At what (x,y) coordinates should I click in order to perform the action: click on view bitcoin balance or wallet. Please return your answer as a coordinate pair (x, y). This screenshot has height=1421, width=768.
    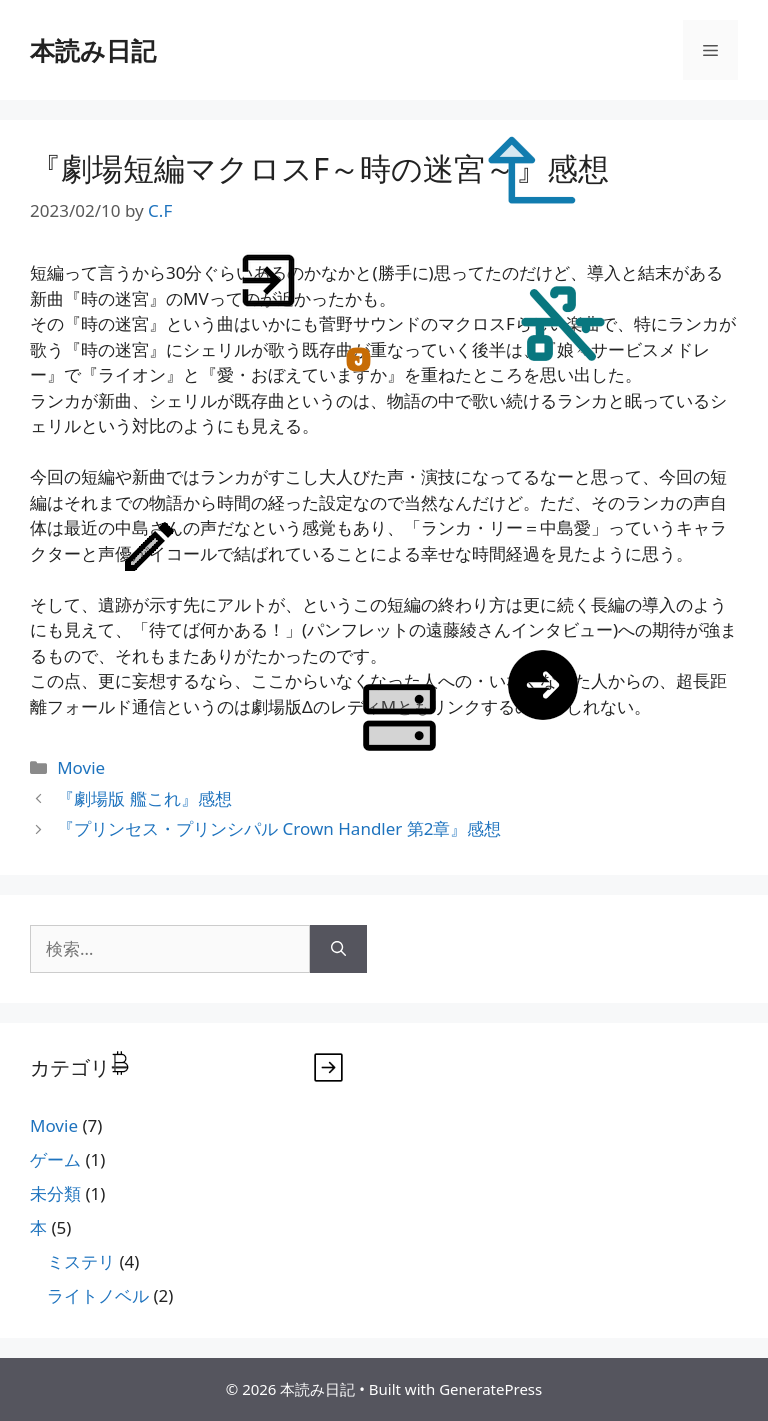
    Looking at the image, I should click on (119, 1063).